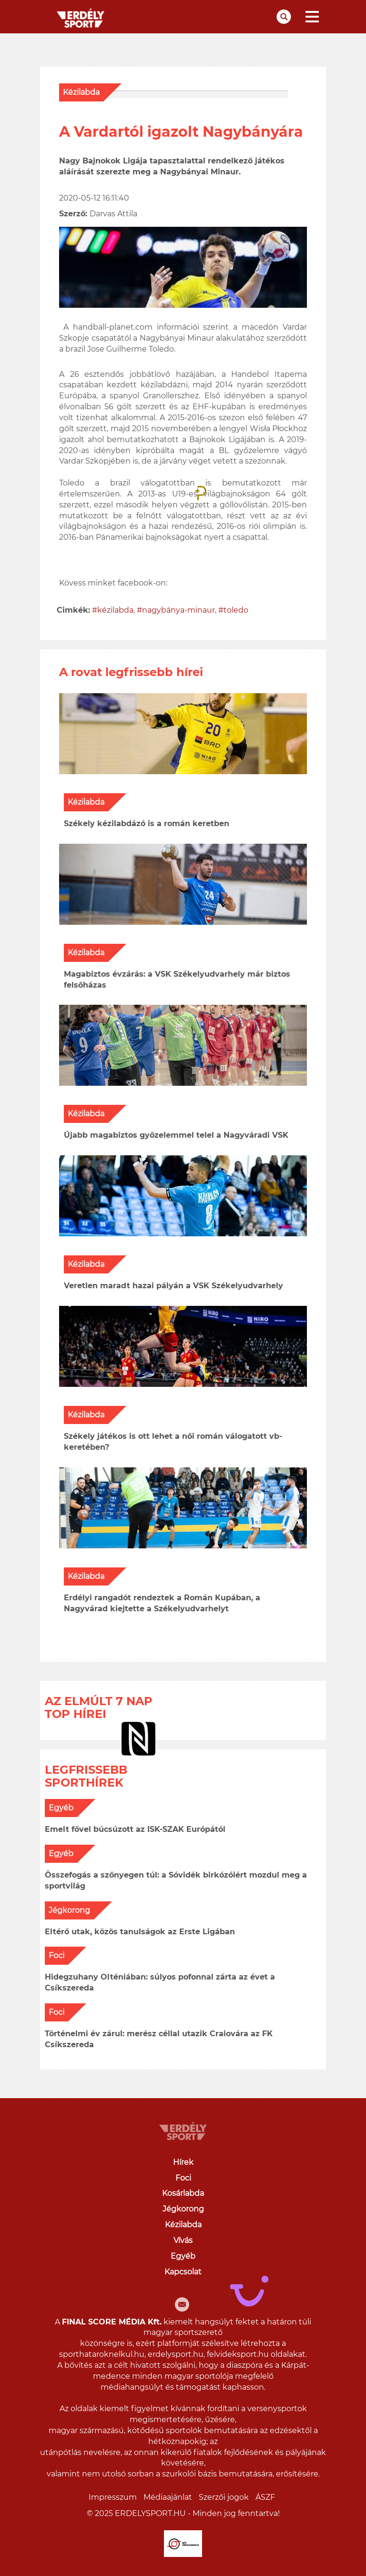 The height and width of the screenshot is (2576, 366). What do you see at coordinates (138, 1738) in the screenshot?
I see `indicates NFC connectivity is available` at bounding box center [138, 1738].